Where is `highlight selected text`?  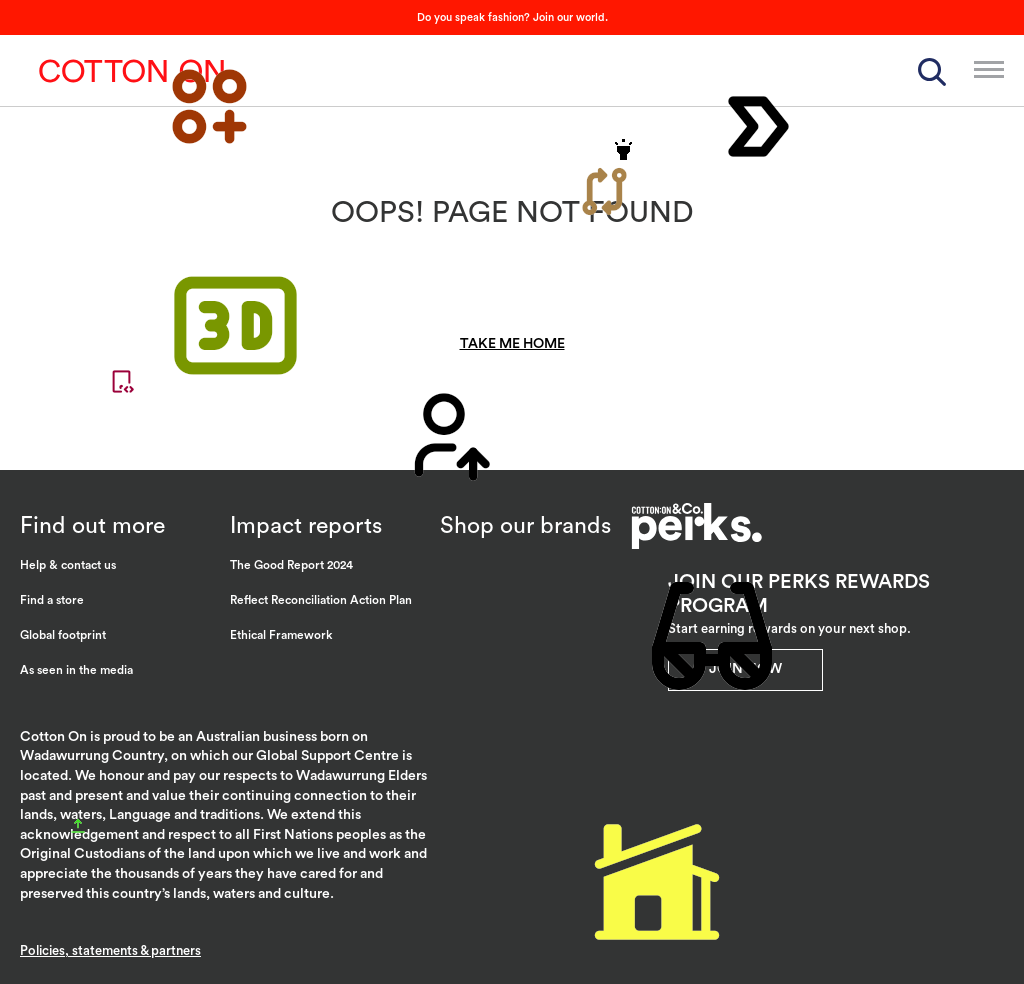
highlight selected text is located at coordinates (623, 149).